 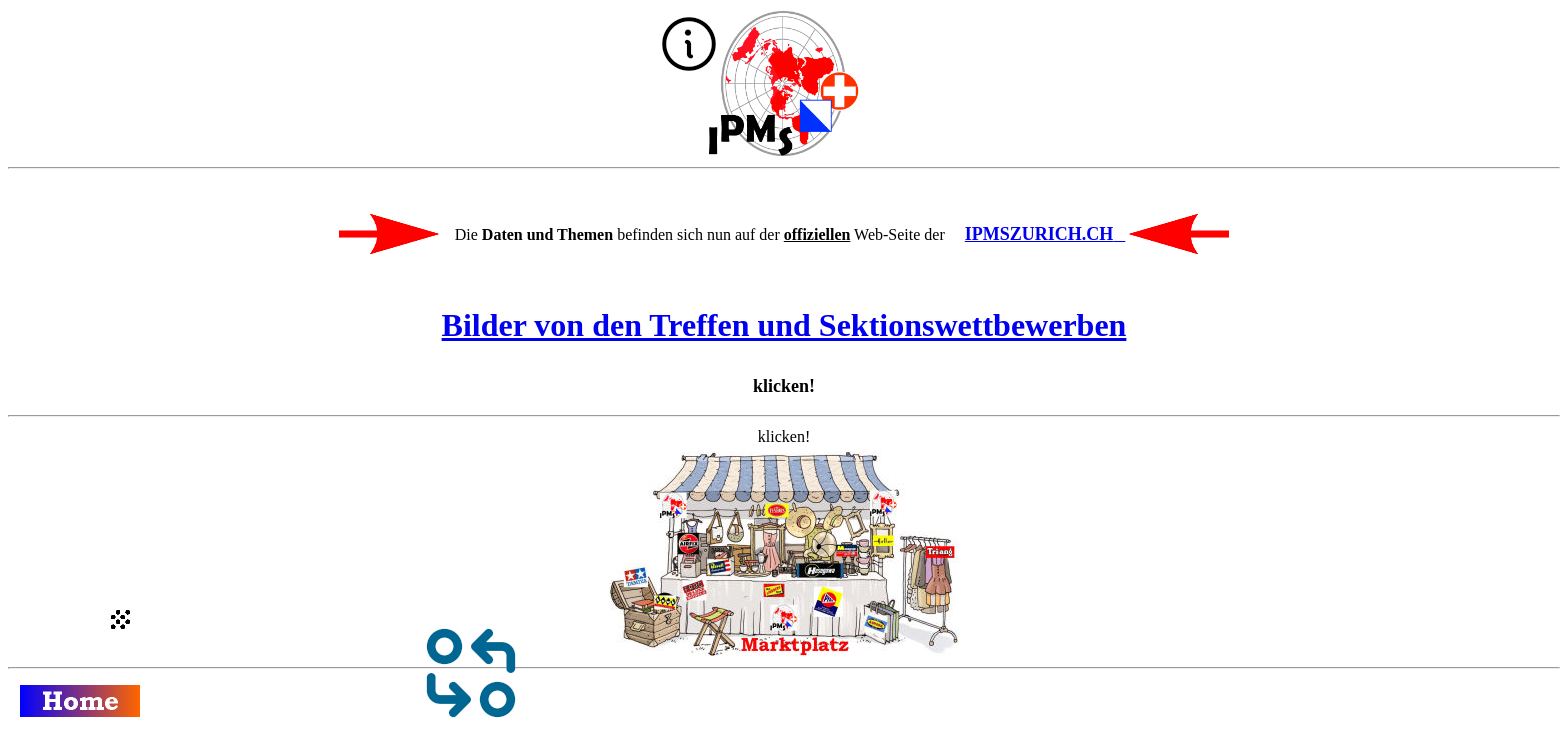 What do you see at coordinates (120, 619) in the screenshot?
I see `apply a film grain or noise effect` at bounding box center [120, 619].